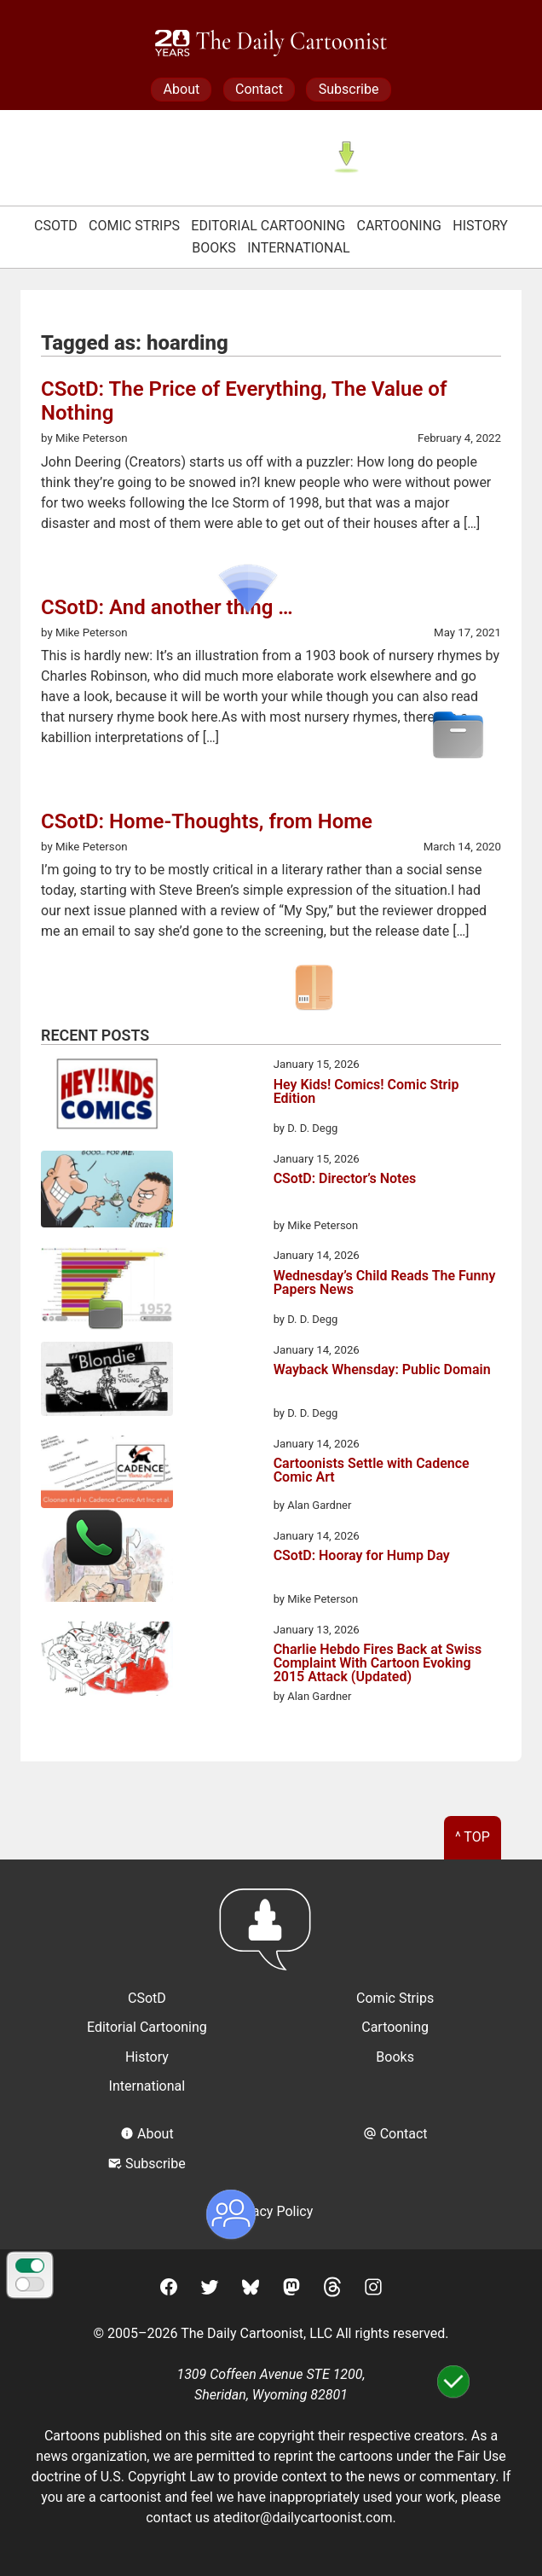 The width and height of the screenshot is (542, 2576). What do you see at coordinates (248, 589) in the screenshot?
I see `indicates active wireless network connection` at bounding box center [248, 589].